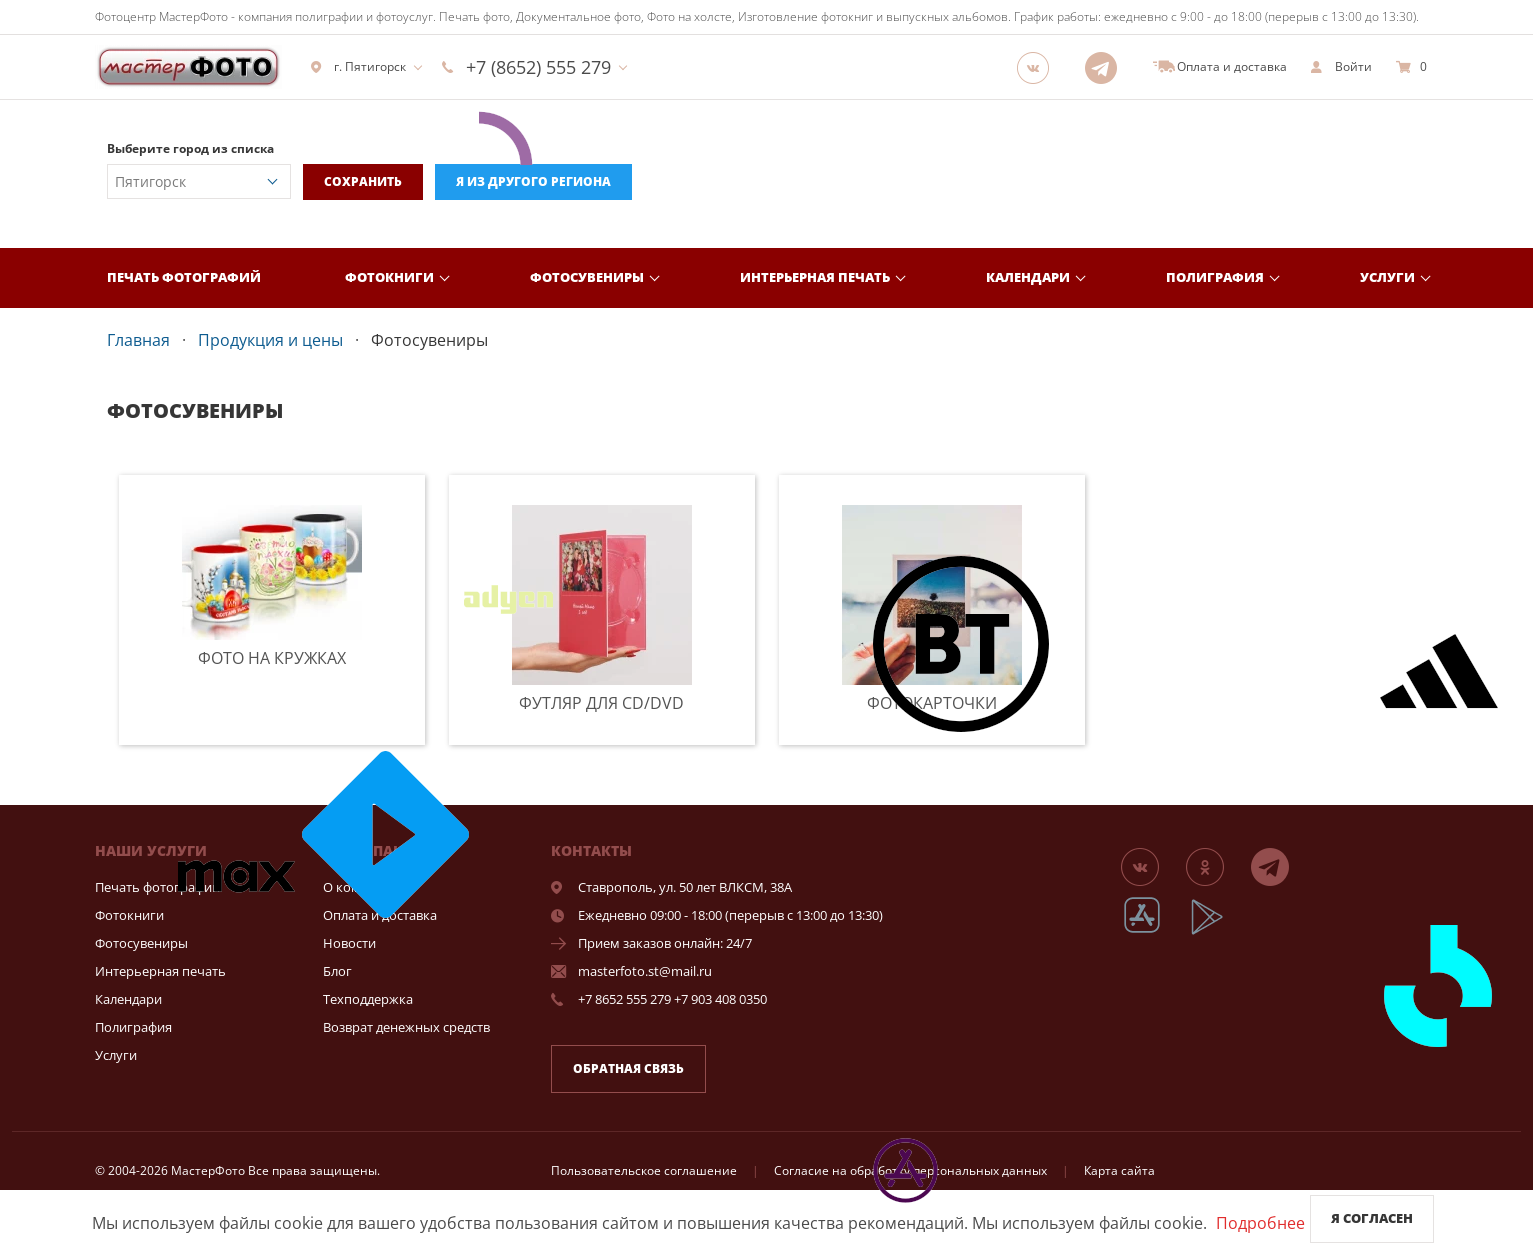 The image size is (1533, 1256). What do you see at coordinates (479, 165) in the screenshot?
I see `indicates content is loading` at bounding box center [479, 165].